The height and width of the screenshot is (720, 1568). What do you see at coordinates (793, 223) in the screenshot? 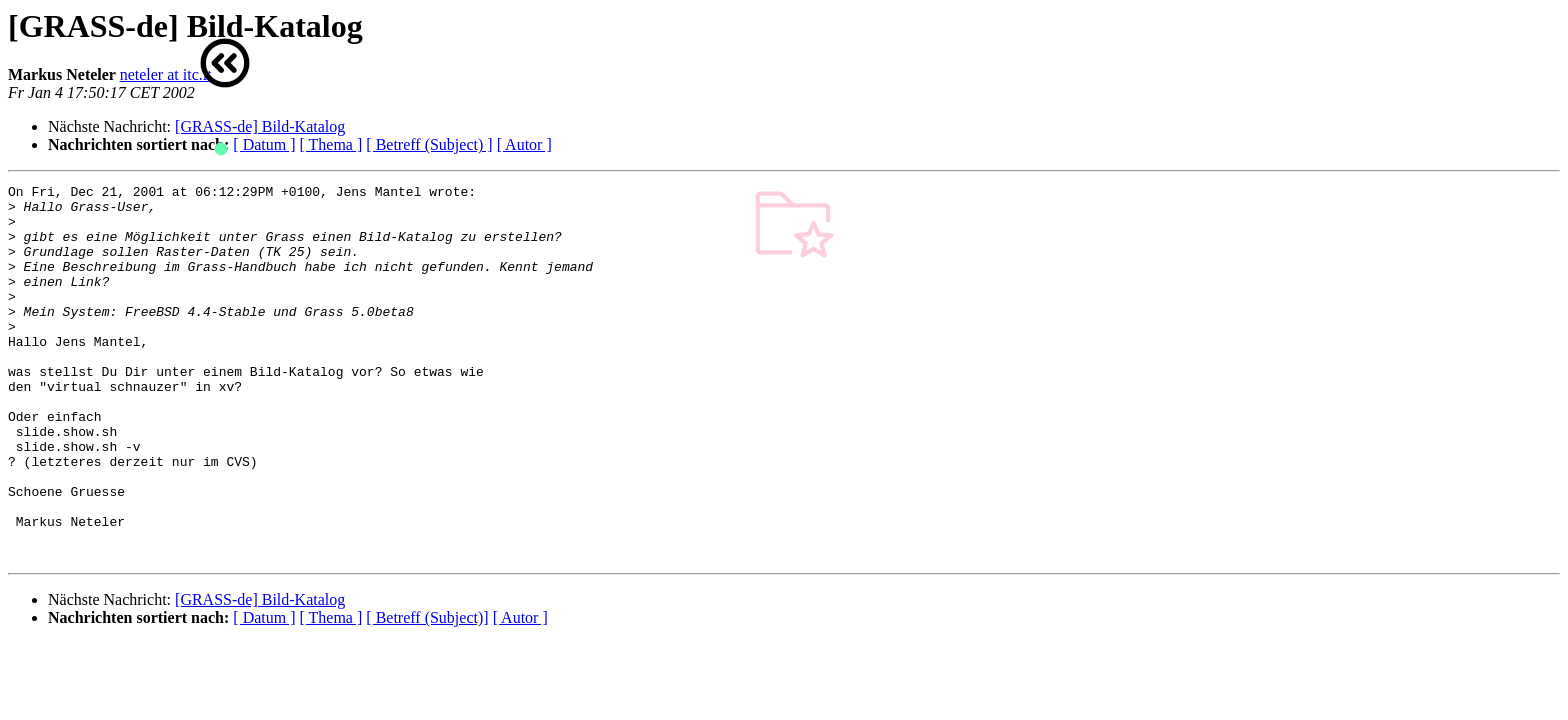
I see `access your starred or favorite files` at bounding box center [793, 223].